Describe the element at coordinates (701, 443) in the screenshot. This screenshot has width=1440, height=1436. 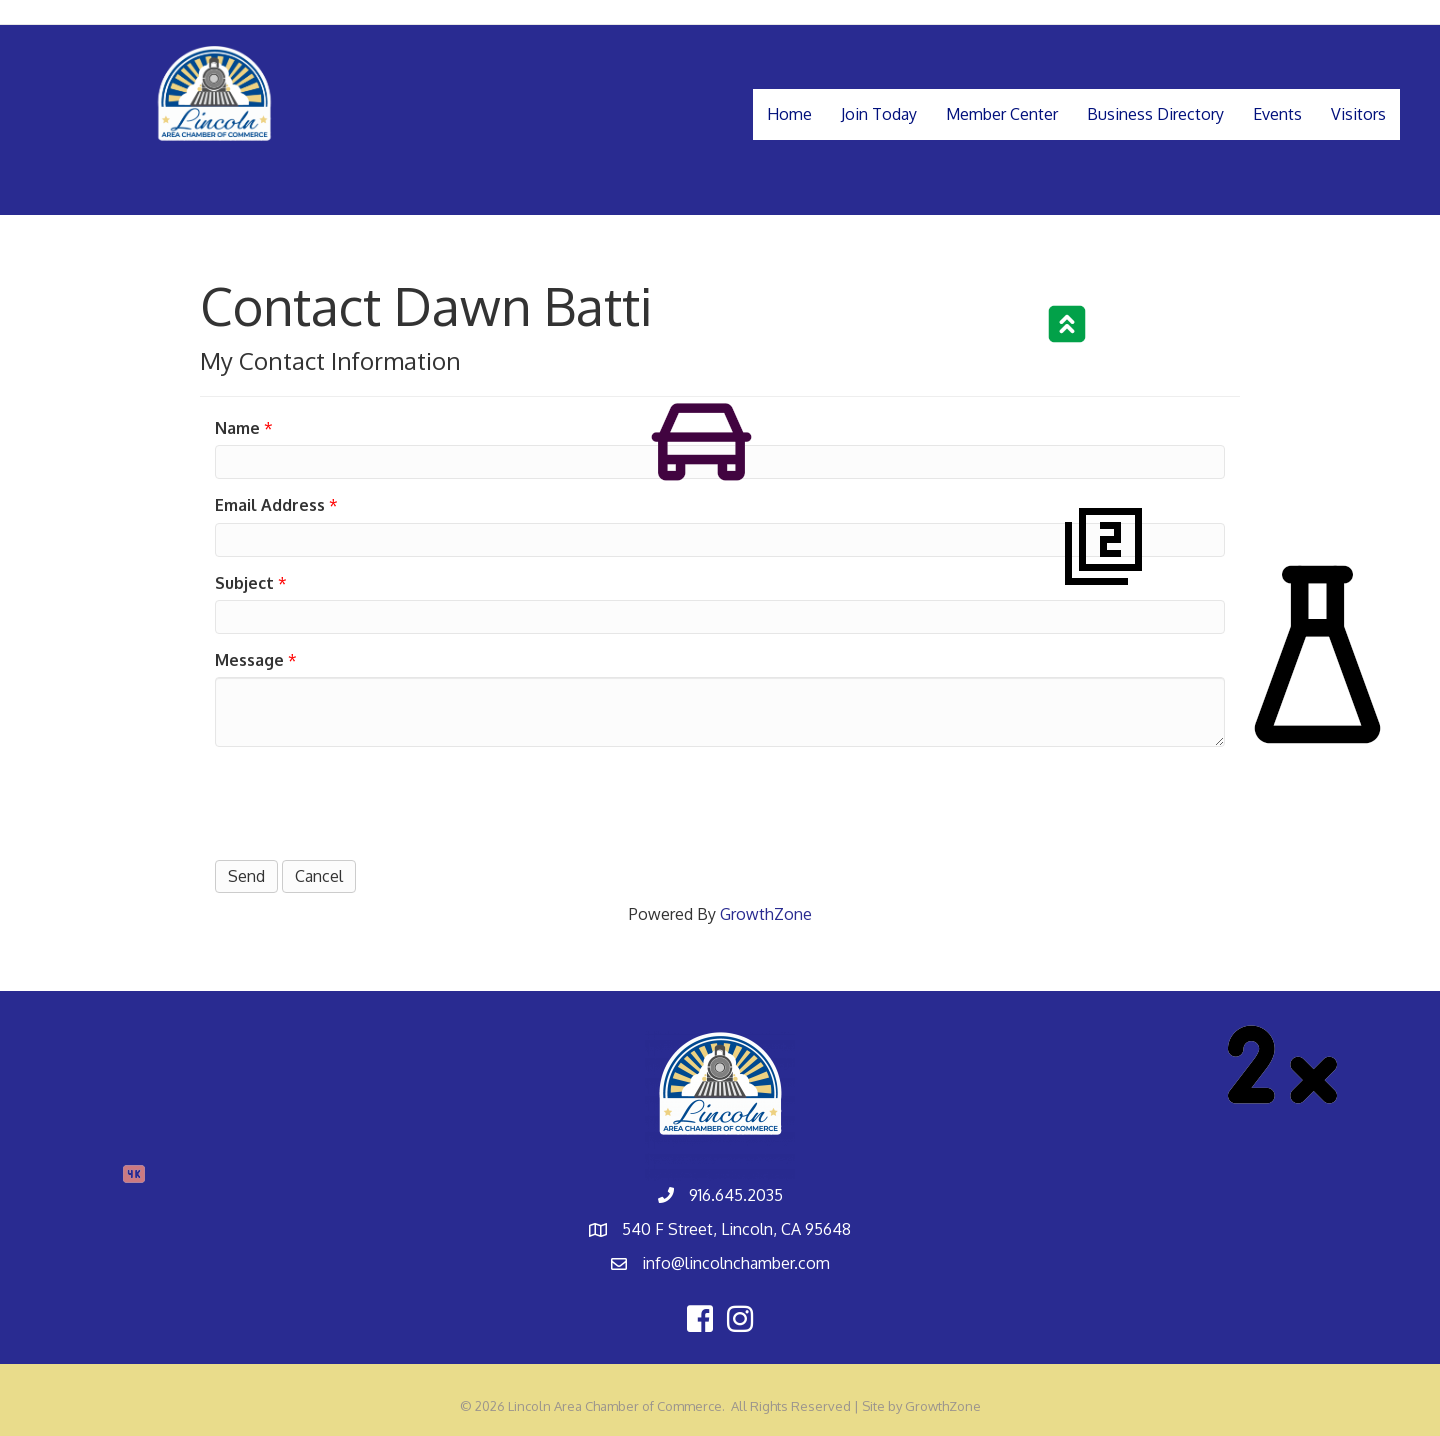
I see `access vehicle or driving settings` at that location.